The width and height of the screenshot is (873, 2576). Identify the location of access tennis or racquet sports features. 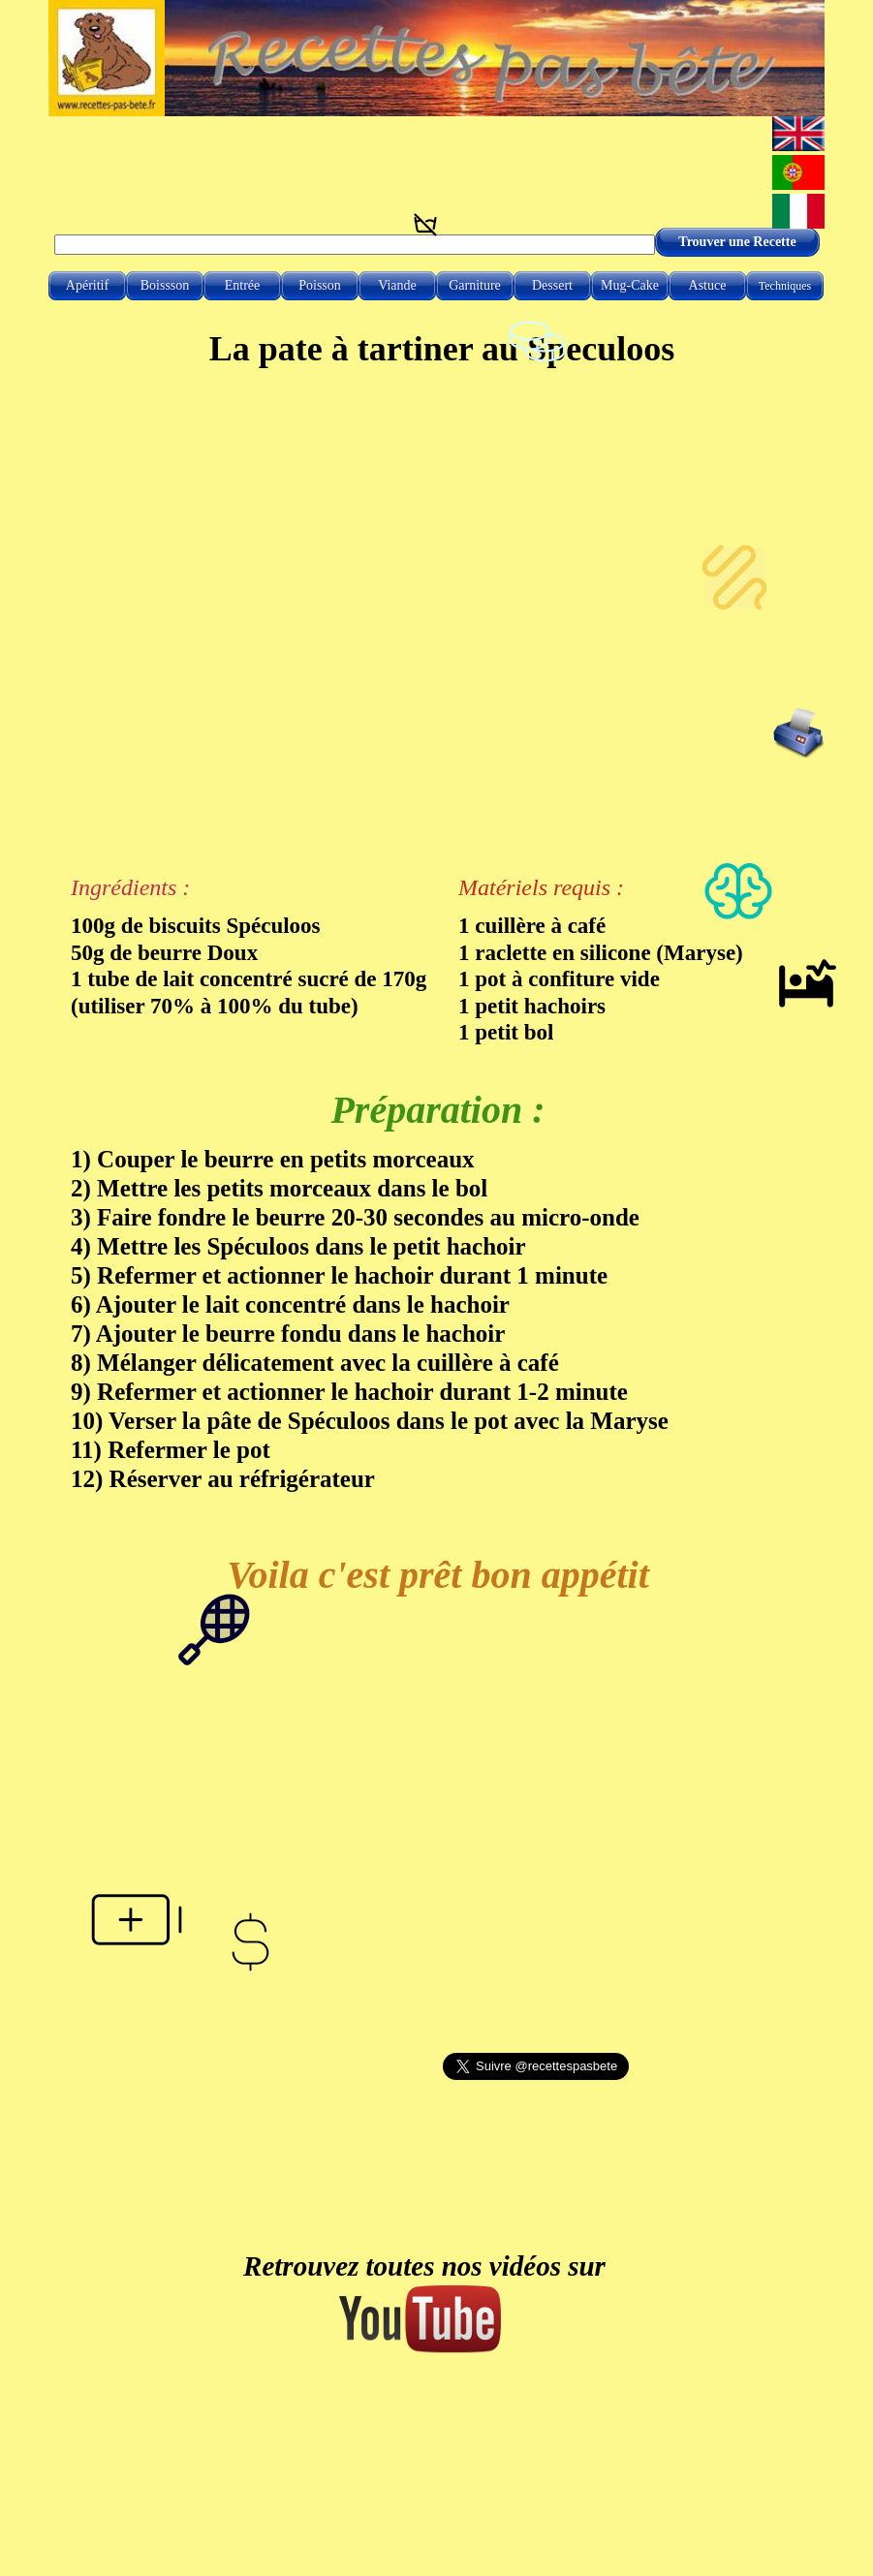
(212, 1630).